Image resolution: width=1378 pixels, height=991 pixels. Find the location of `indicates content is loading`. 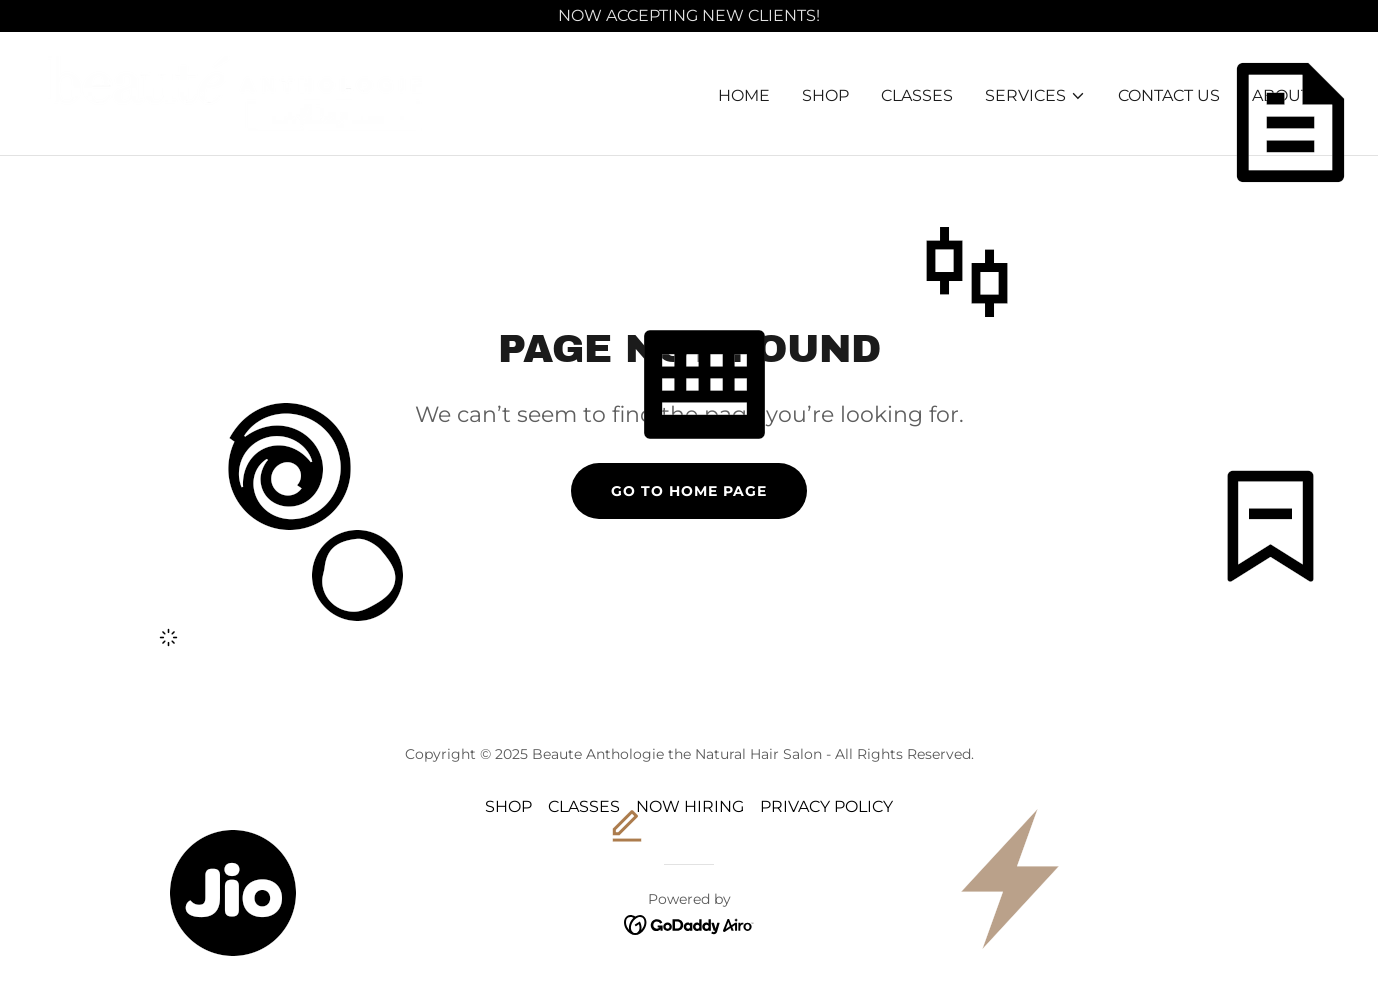

indicates content is loading is located at coordinates (168, 637).